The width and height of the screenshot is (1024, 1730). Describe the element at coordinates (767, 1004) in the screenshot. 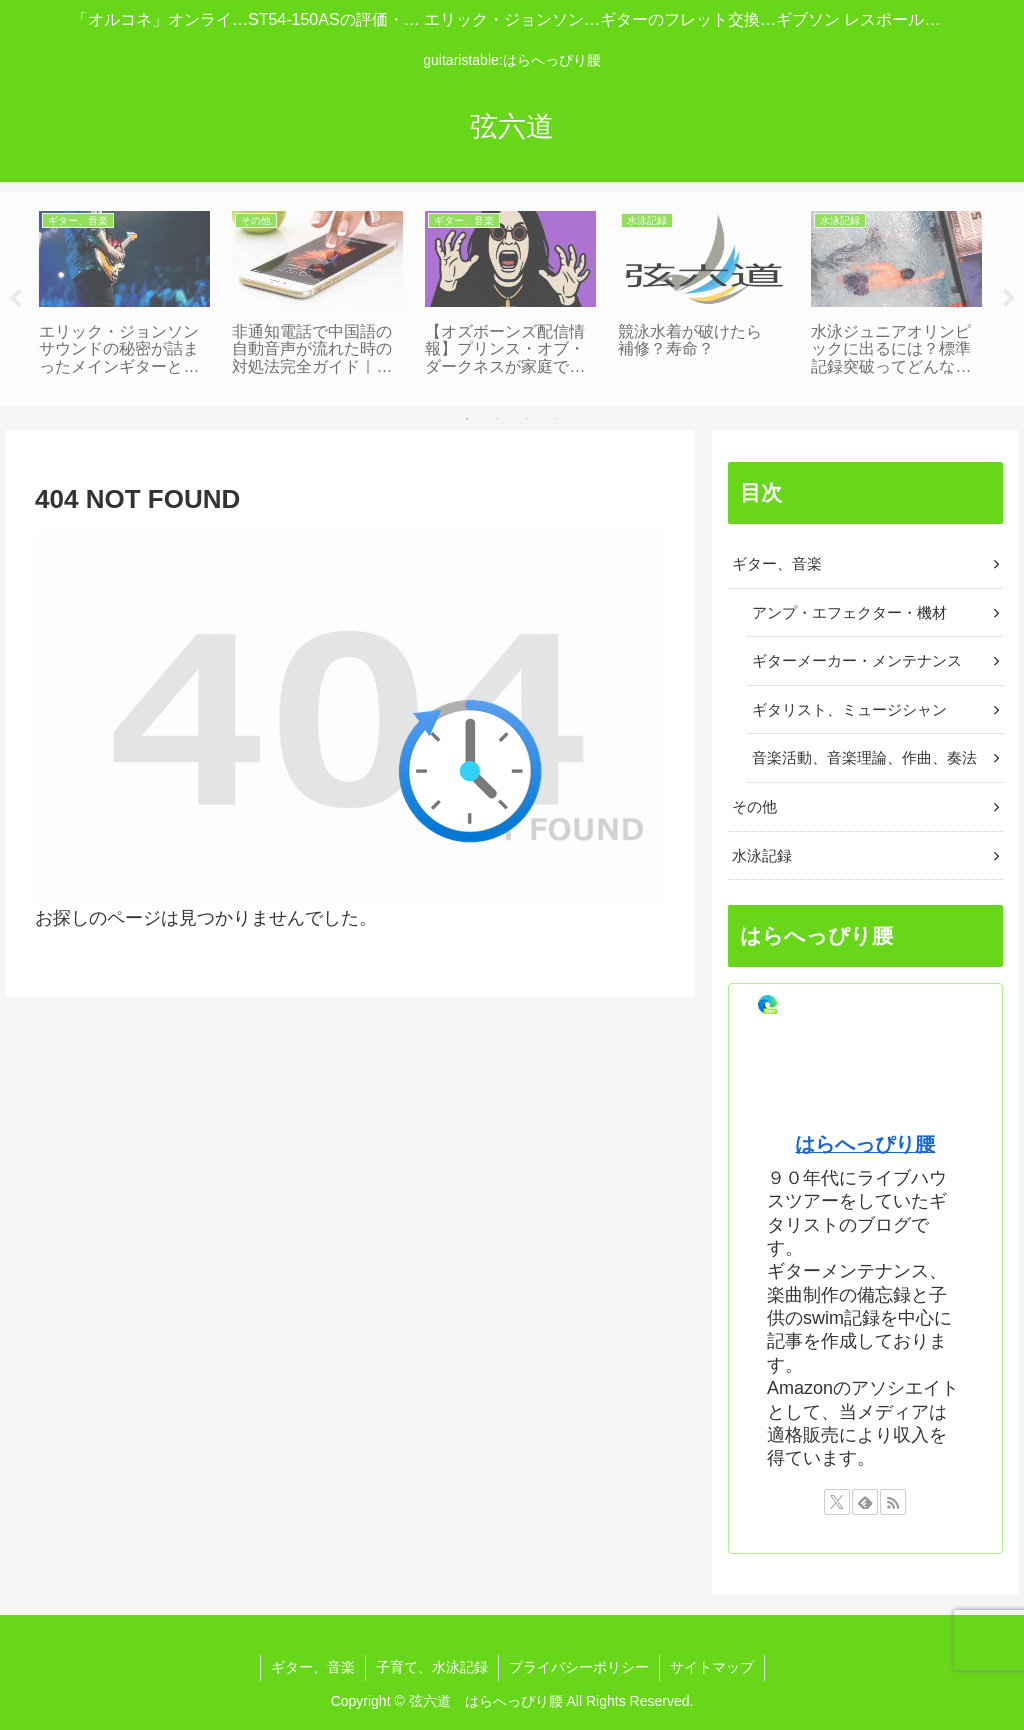

I see `open microsoft edge developer browser` at that location.